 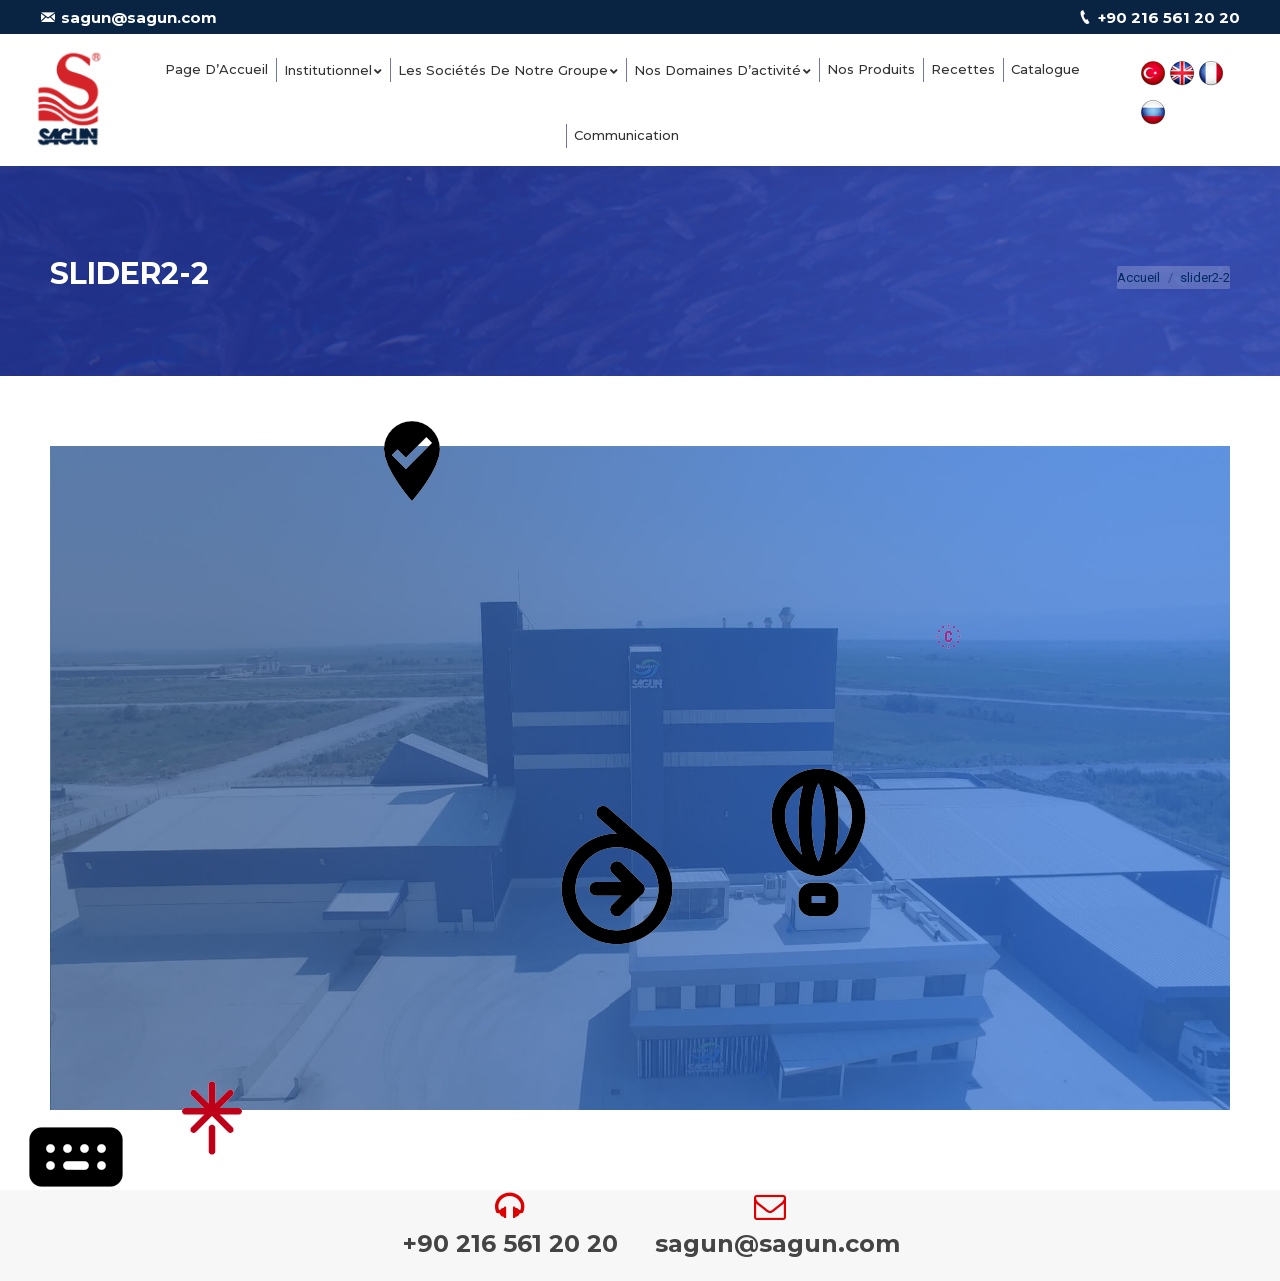 I want to click on confirm or select a location, so click(x=412, y=461).